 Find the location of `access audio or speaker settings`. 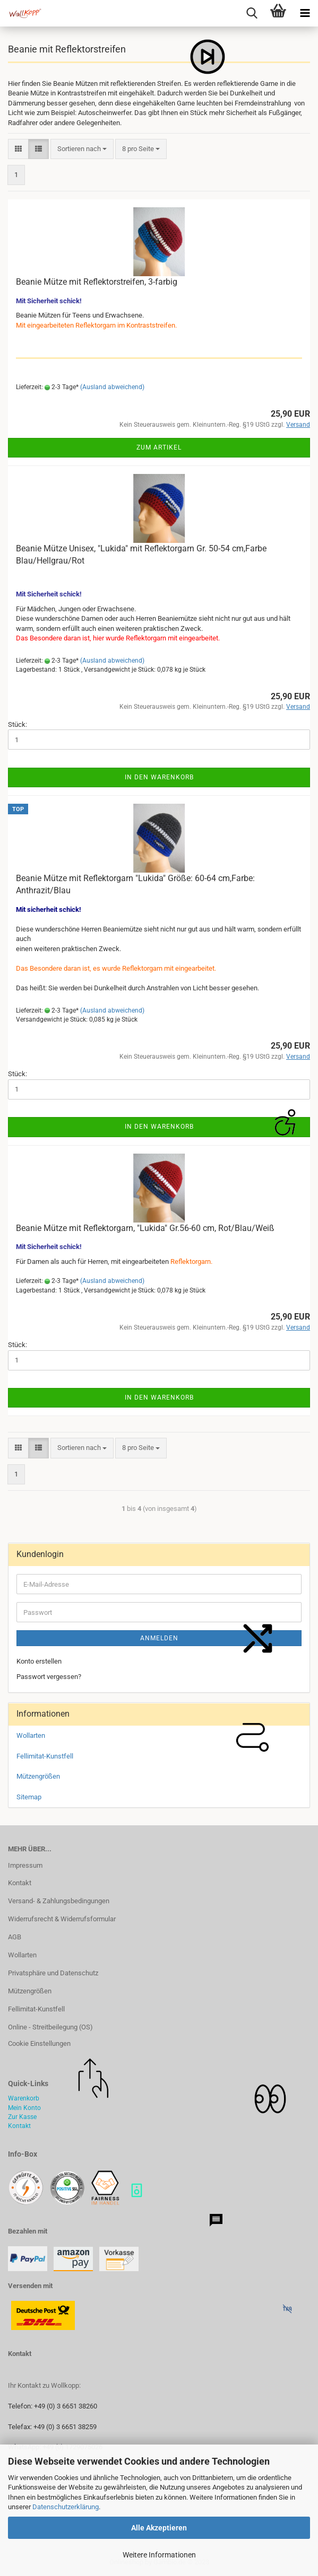

access audio or speaker settings is located at coordinates (136, 2190).